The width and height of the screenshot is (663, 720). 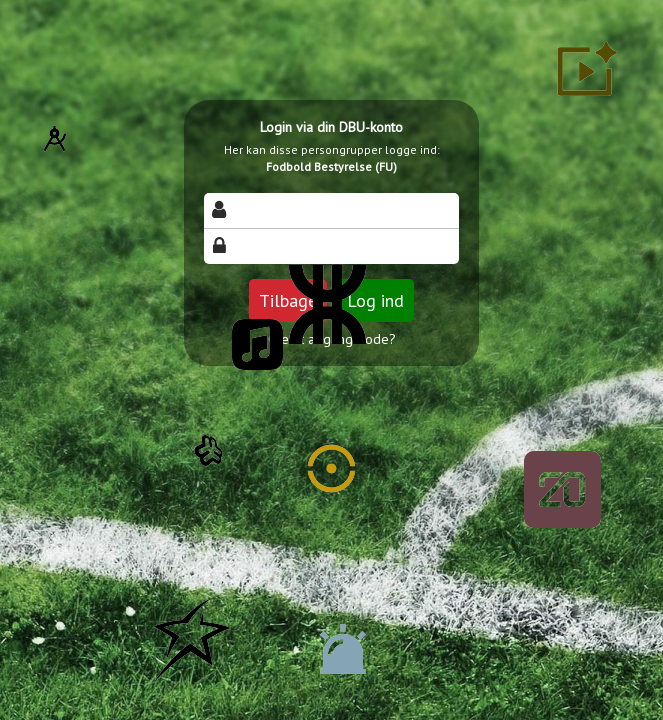 What do you see at coordinates (208, 450) in the screenshot?
I see `open webmin server administration panel` at bounding box center [208, 450].